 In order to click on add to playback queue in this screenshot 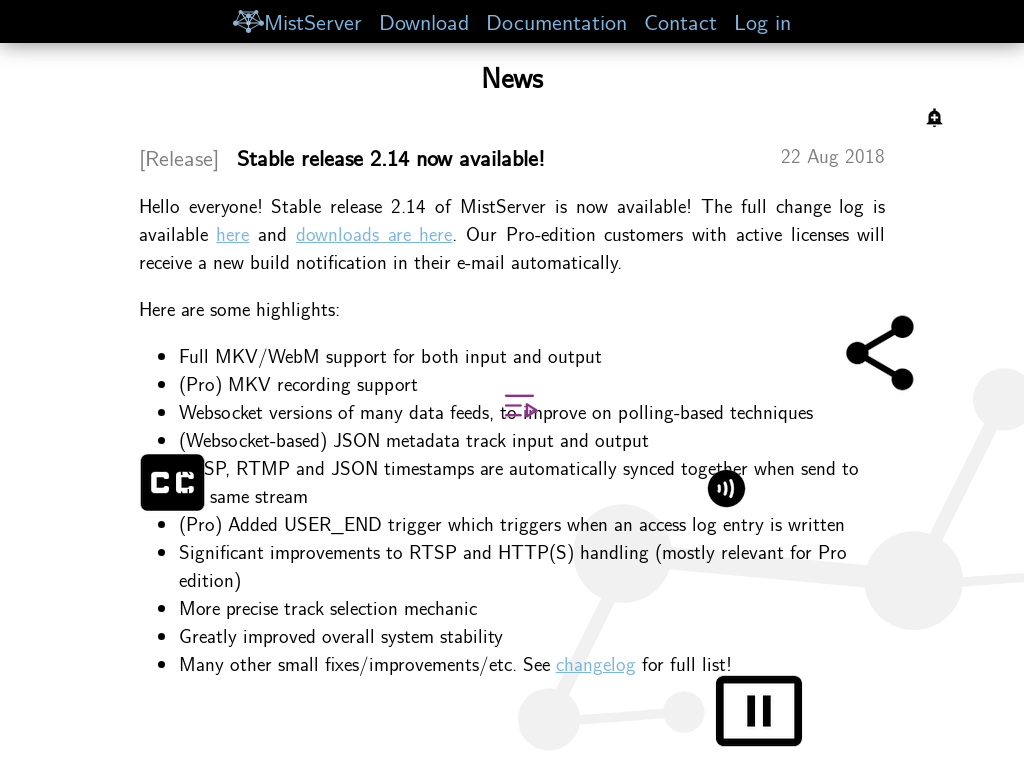, I will do `click(519, 405)`.